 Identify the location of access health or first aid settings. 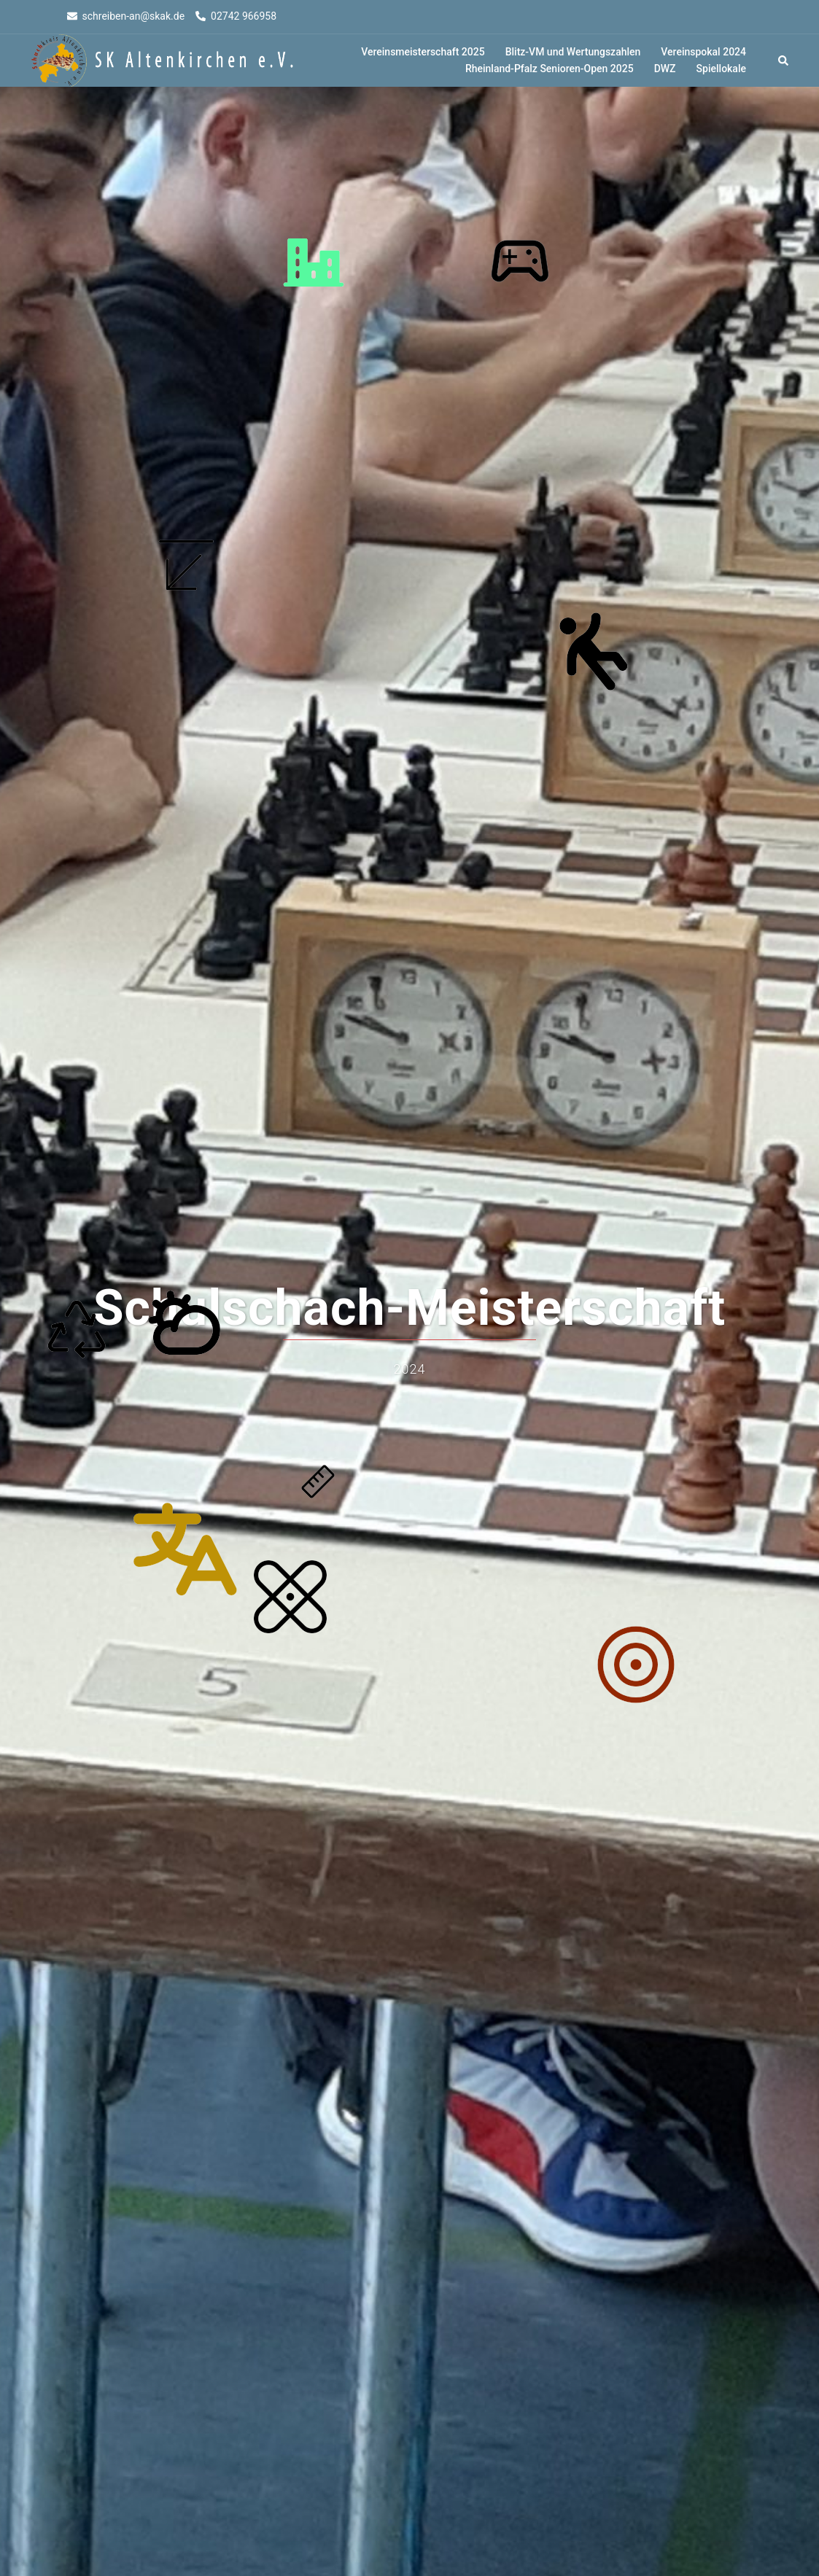
(290, 1597).